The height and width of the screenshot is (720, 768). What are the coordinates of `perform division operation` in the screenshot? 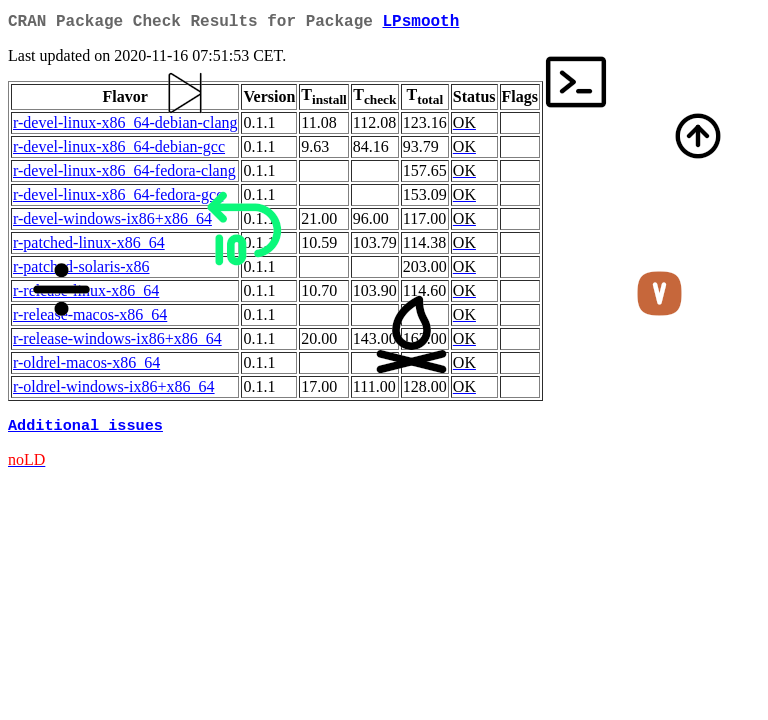 It's located at (61, 289).